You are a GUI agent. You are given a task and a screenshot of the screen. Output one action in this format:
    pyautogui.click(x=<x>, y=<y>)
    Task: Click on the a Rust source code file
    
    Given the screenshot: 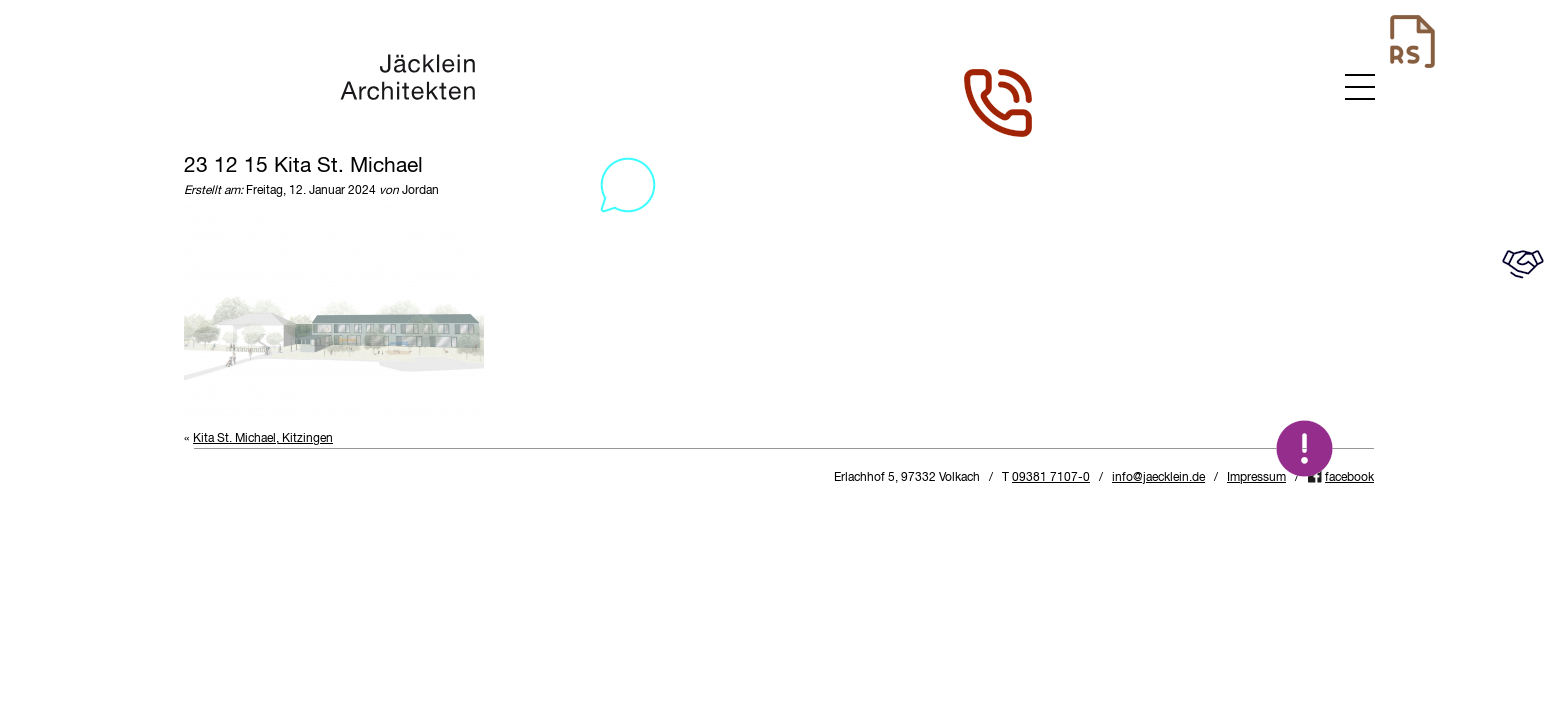 What is the action you would take?
    pyautogui.click(x=1412, y=41)
    